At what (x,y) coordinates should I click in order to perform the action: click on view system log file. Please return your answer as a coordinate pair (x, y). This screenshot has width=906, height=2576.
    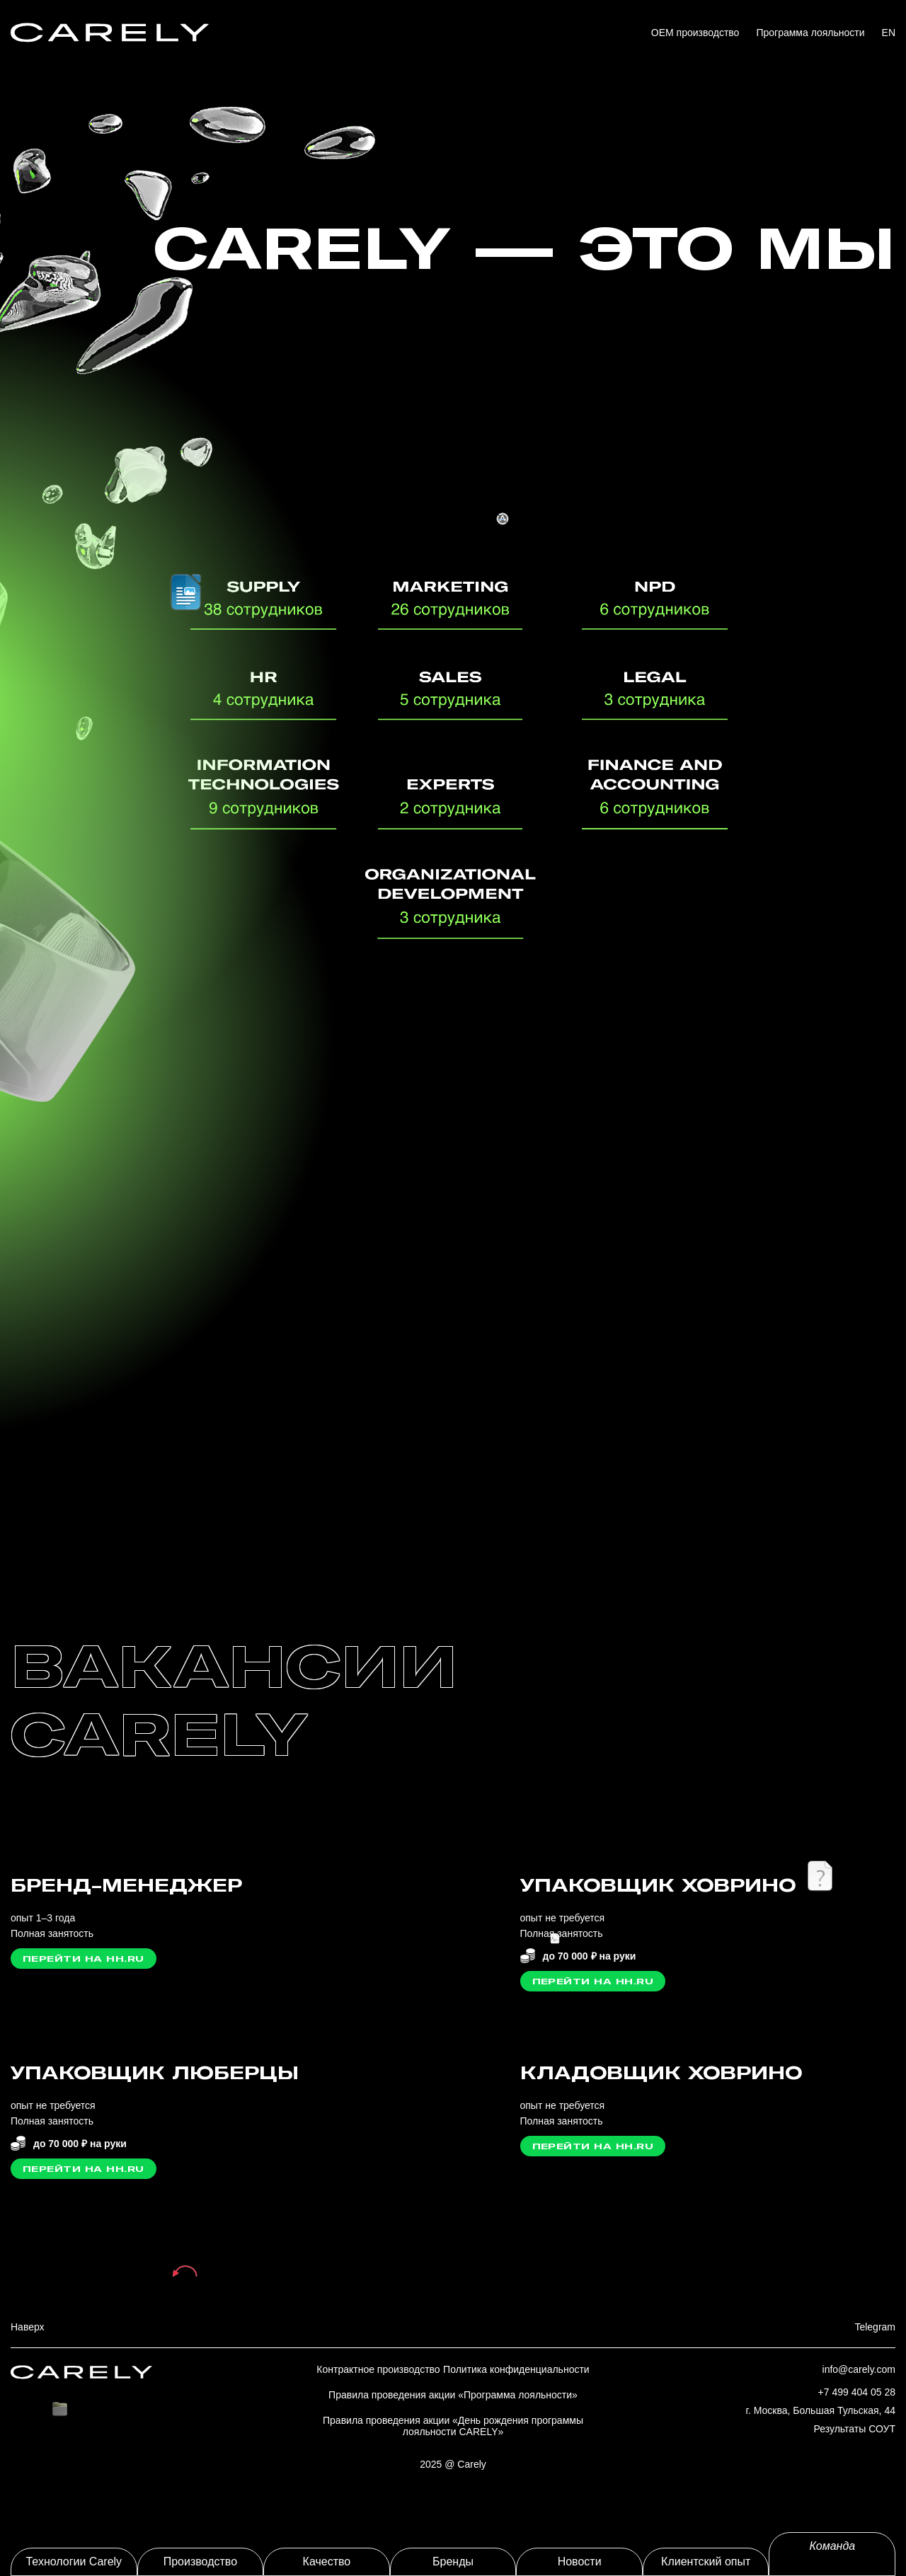
    Looking at the image, I should click on (555, 1938).